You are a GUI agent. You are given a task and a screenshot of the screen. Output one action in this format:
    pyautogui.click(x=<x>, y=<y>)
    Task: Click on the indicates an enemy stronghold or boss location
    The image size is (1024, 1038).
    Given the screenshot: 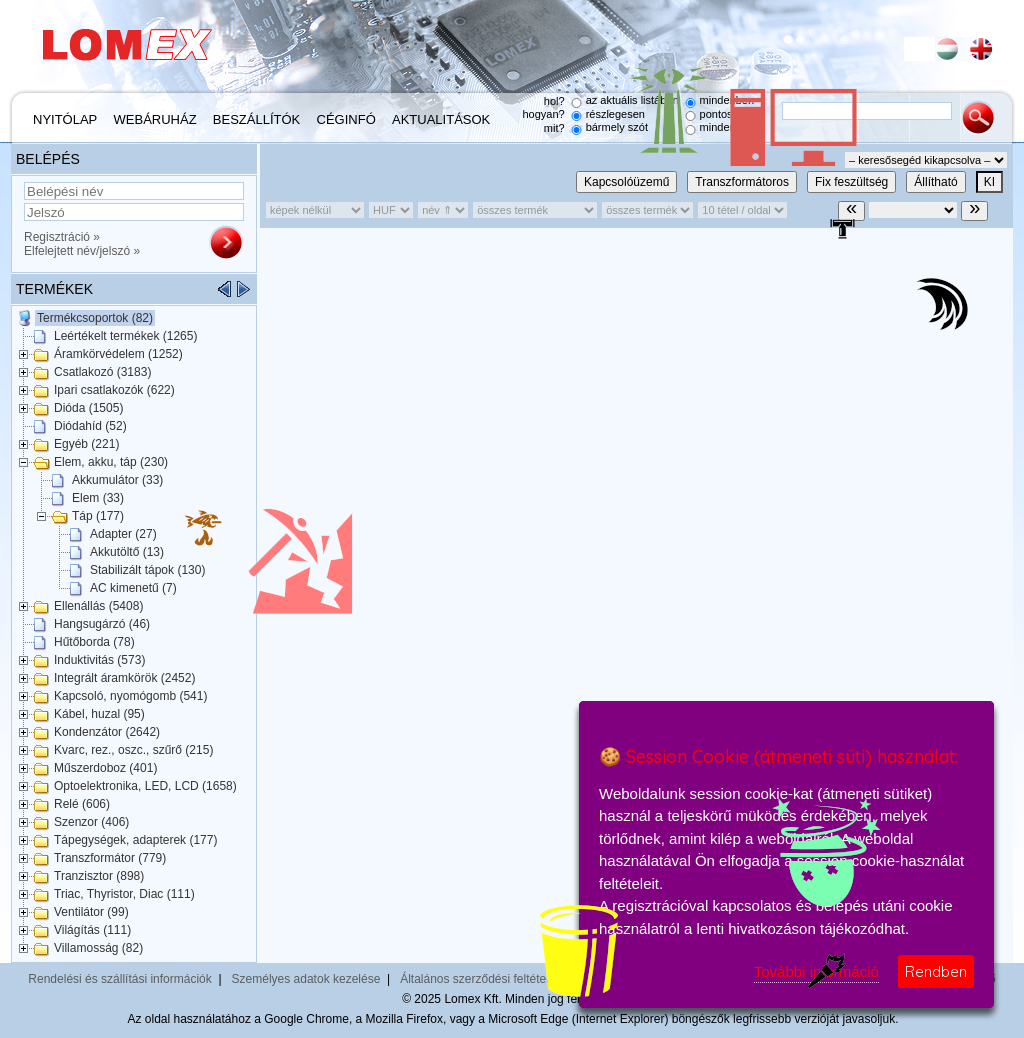 What is the action you would take?
    pyautogui.click(x=669, y=110)
    